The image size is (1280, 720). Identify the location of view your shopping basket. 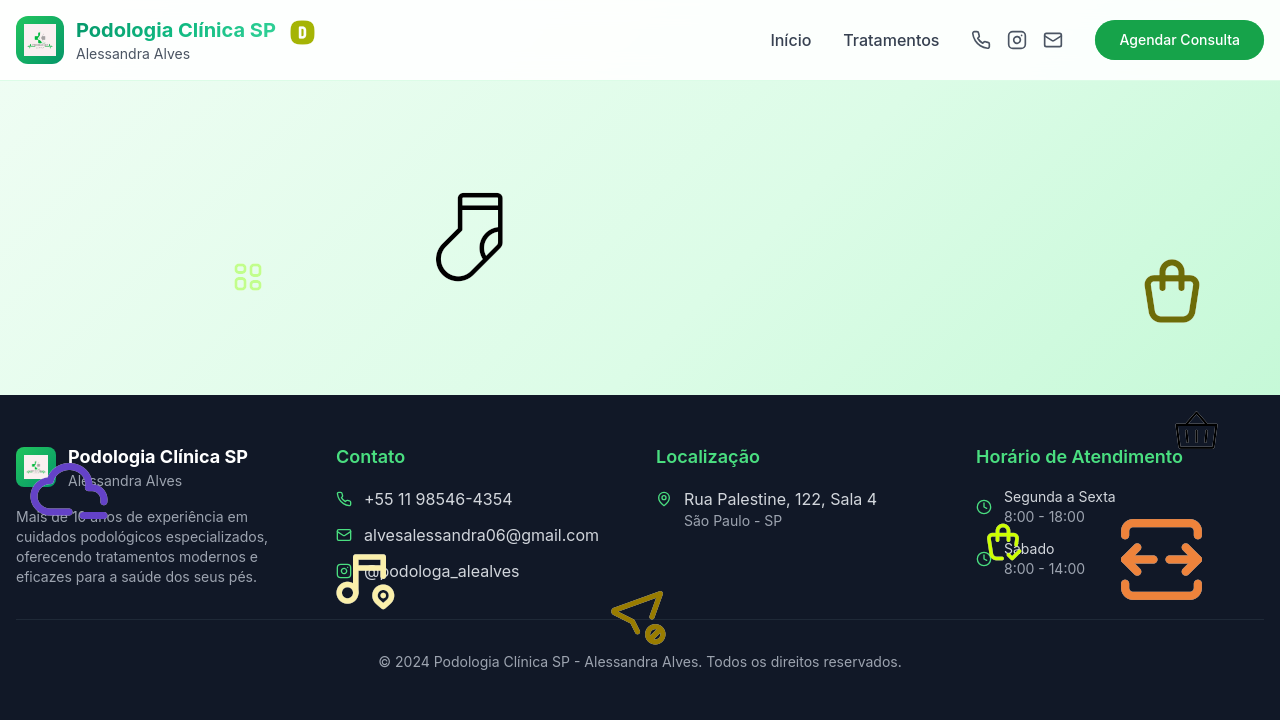
(1196, 432).